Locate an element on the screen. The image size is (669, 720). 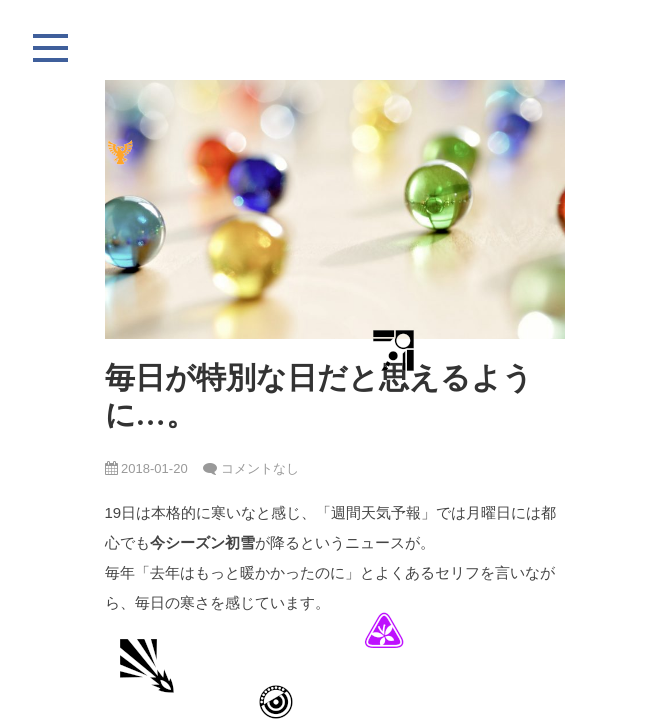
warning about environmental or ecological impact is located at coordinates (384, 632).